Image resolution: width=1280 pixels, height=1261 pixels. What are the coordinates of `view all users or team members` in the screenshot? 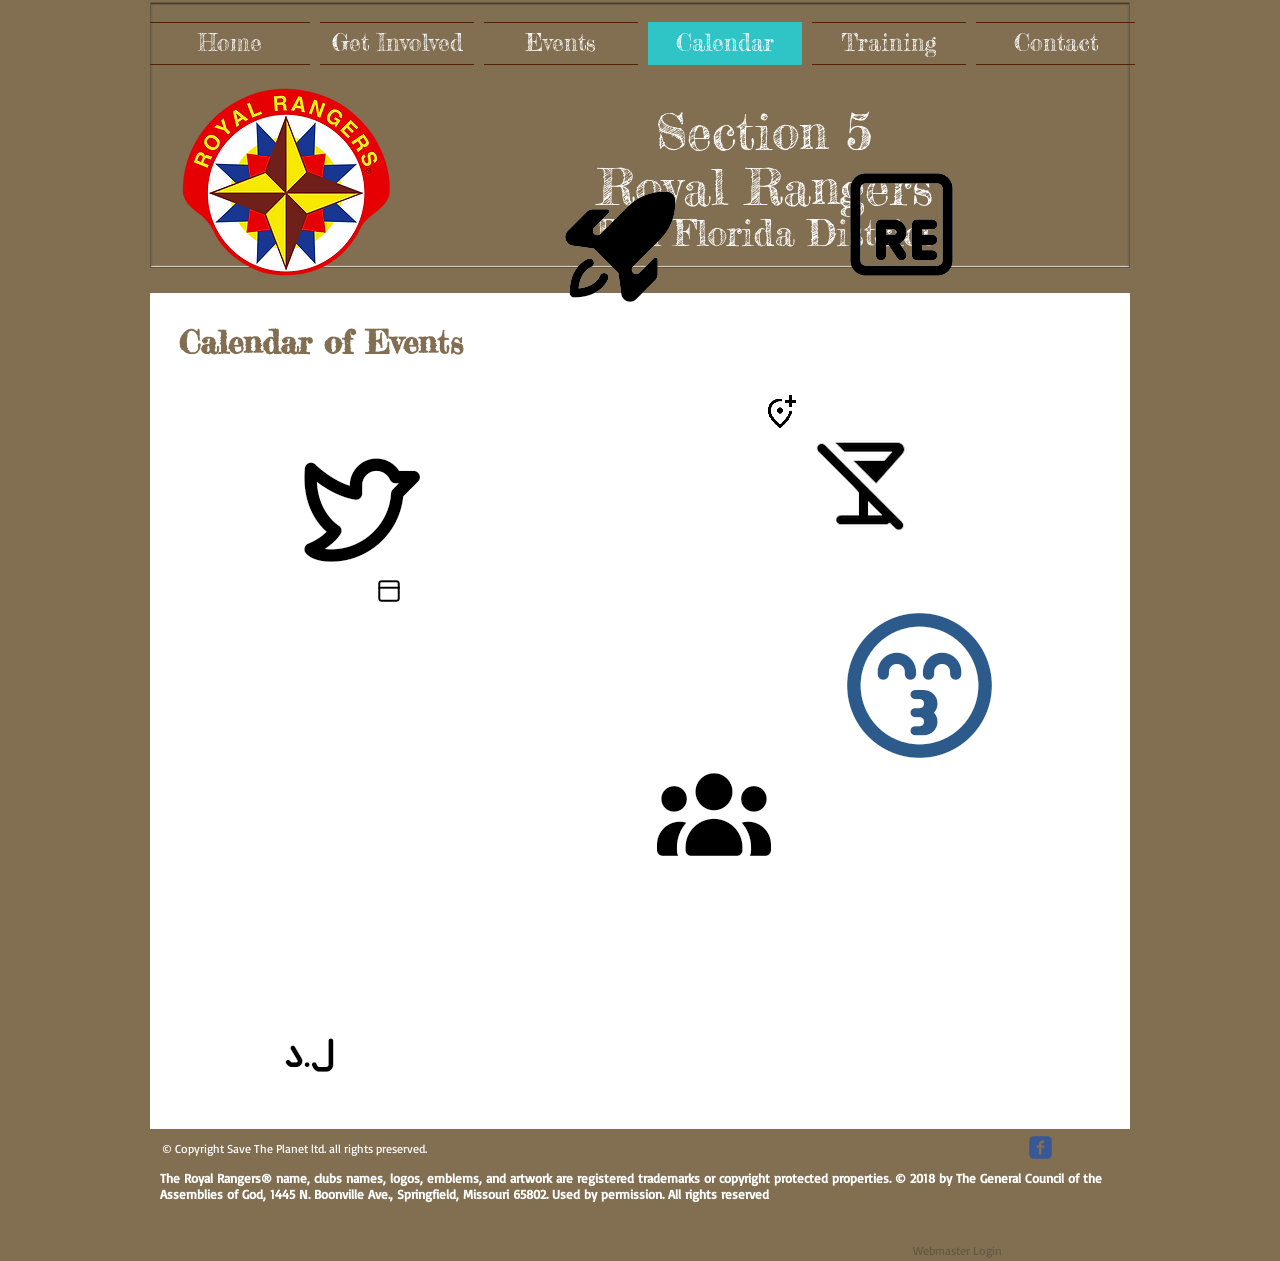 It's located at (714, 816).